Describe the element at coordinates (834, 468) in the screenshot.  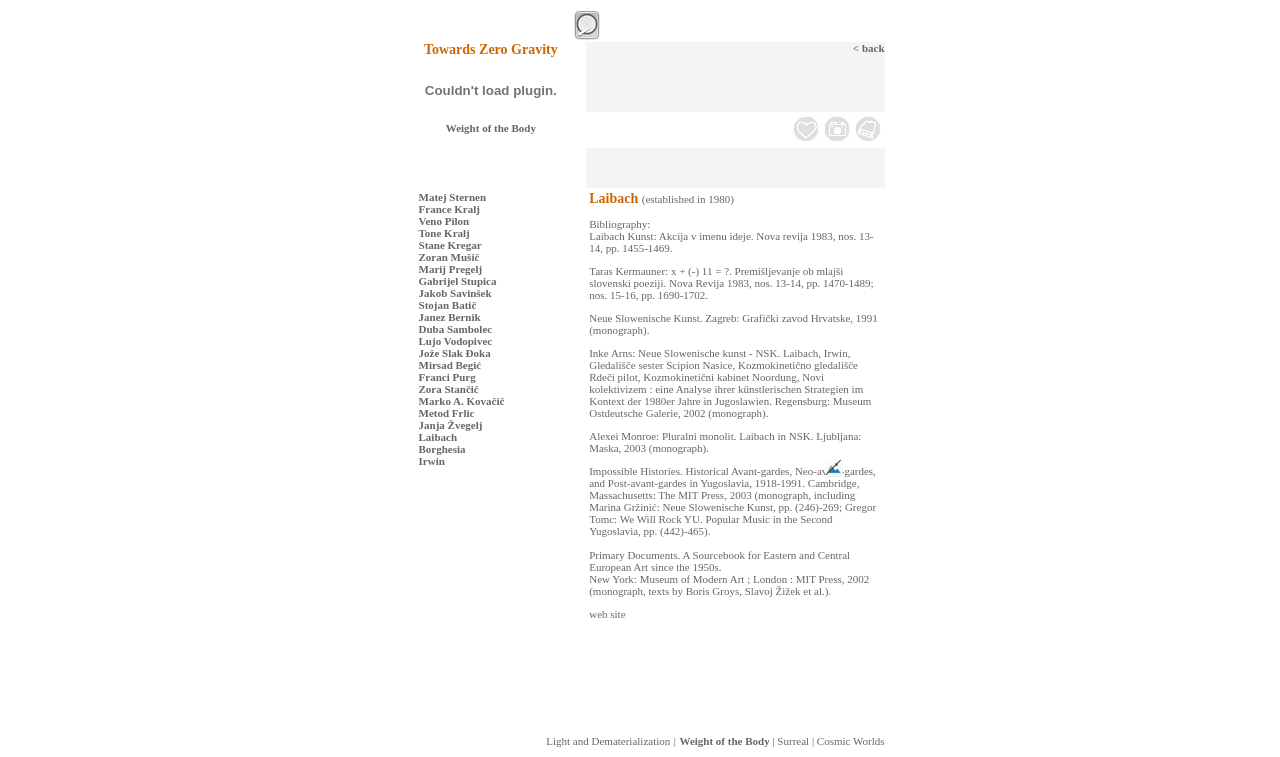
I see `open bitmap2component application` at that location.